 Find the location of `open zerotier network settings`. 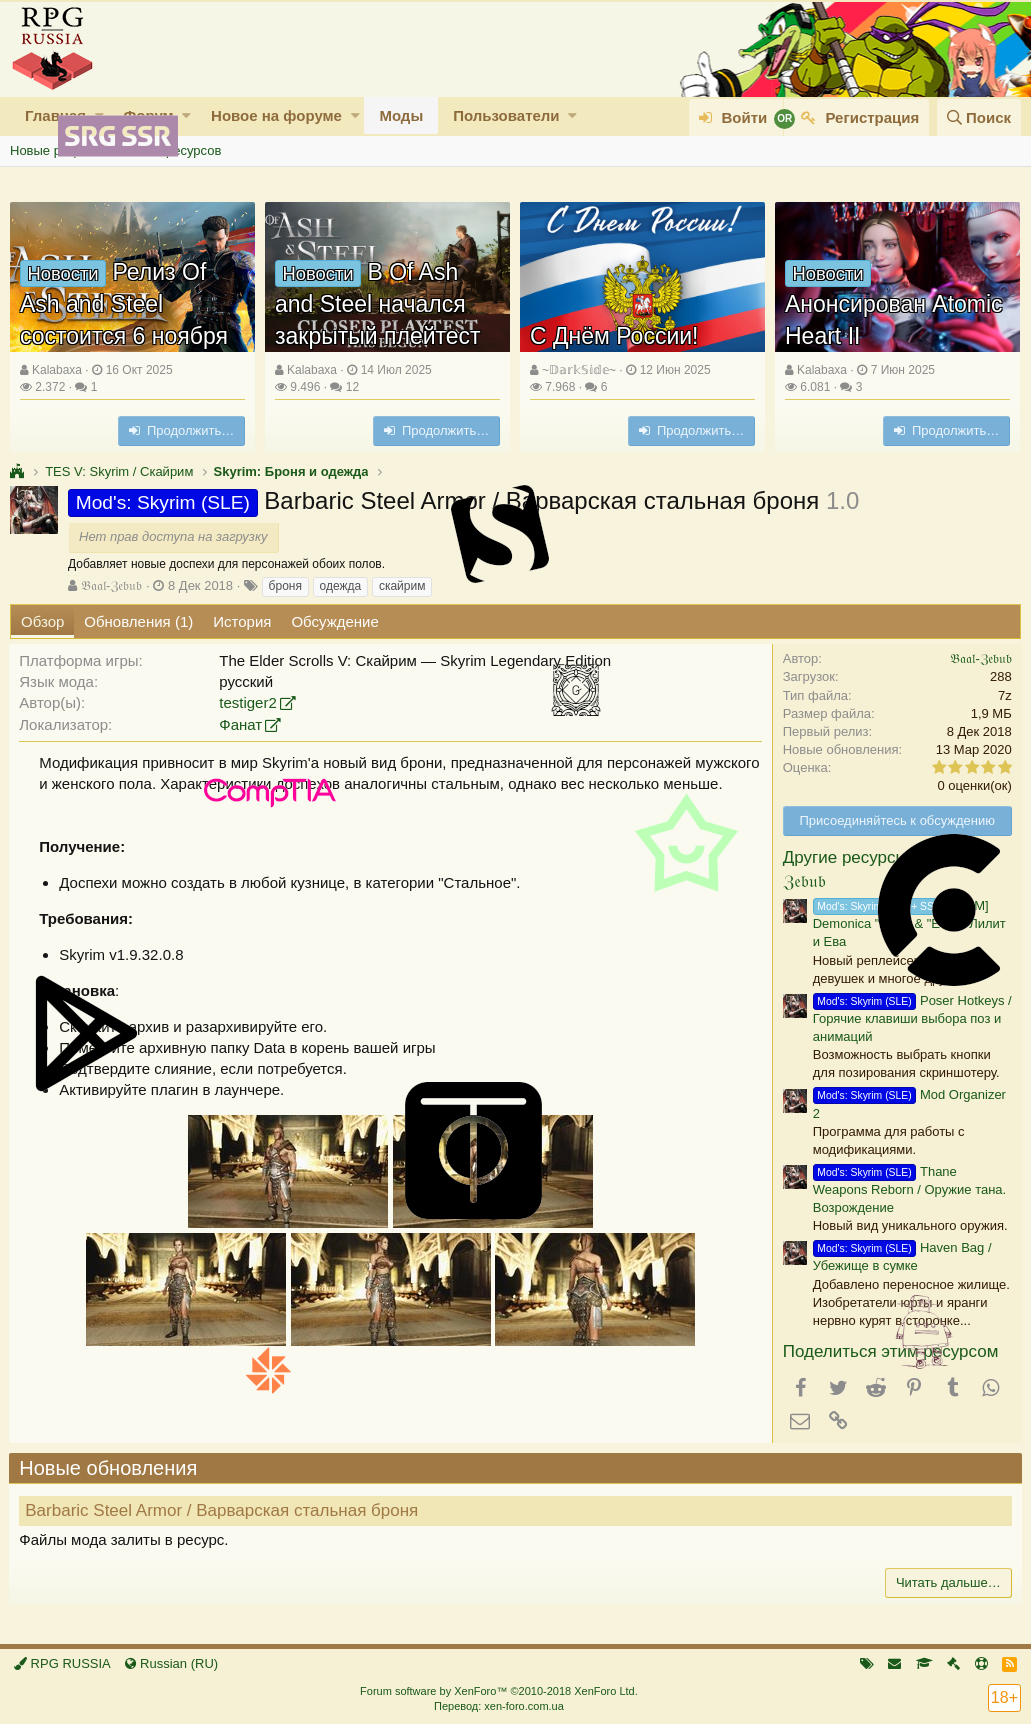

open zerotier network settings is located at coordinates (473, 1150).